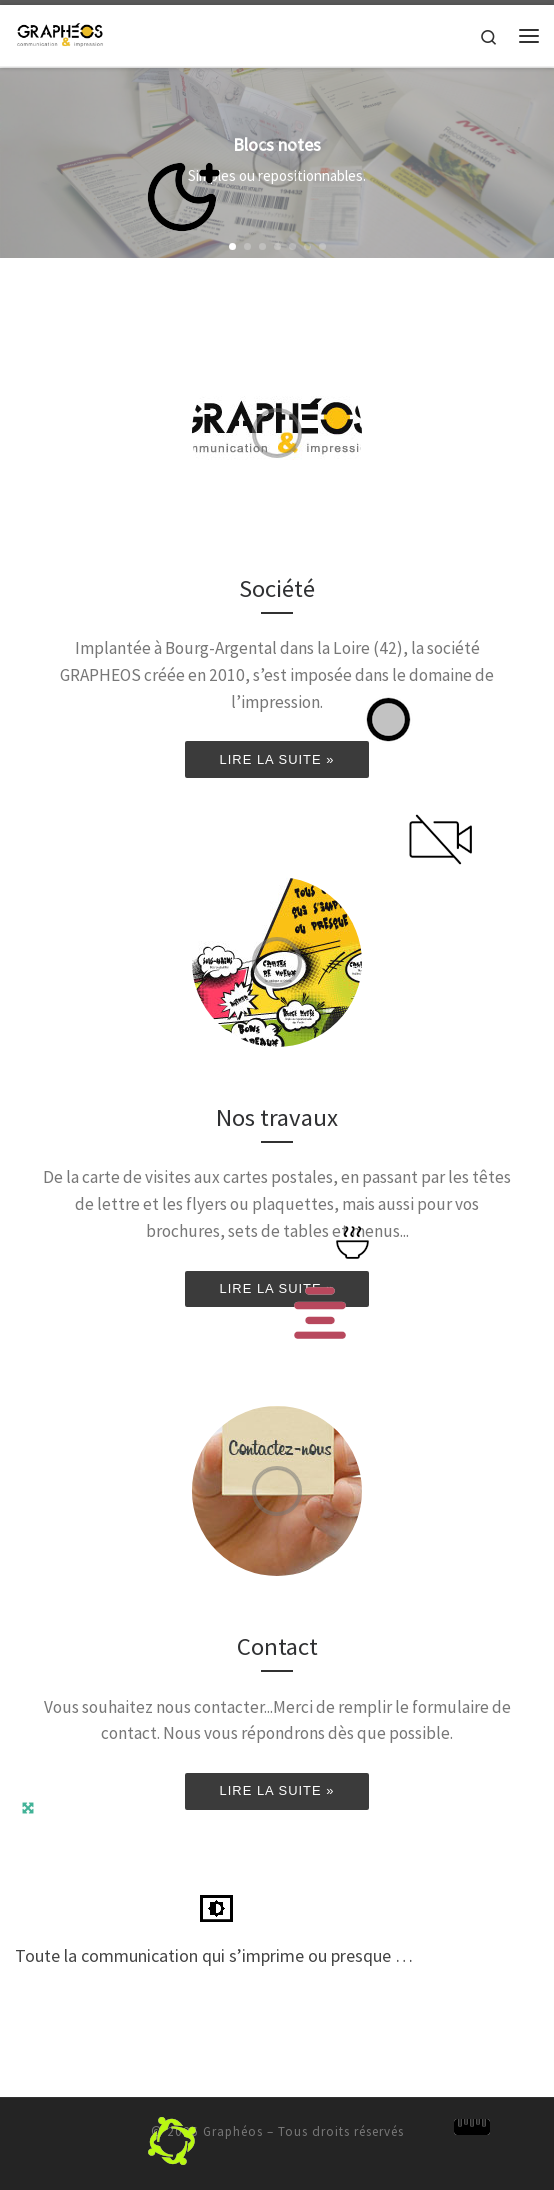 This screenshot has height=2190, width=554. I want to click on measure horizontal distance or width, so click(472, 2127).